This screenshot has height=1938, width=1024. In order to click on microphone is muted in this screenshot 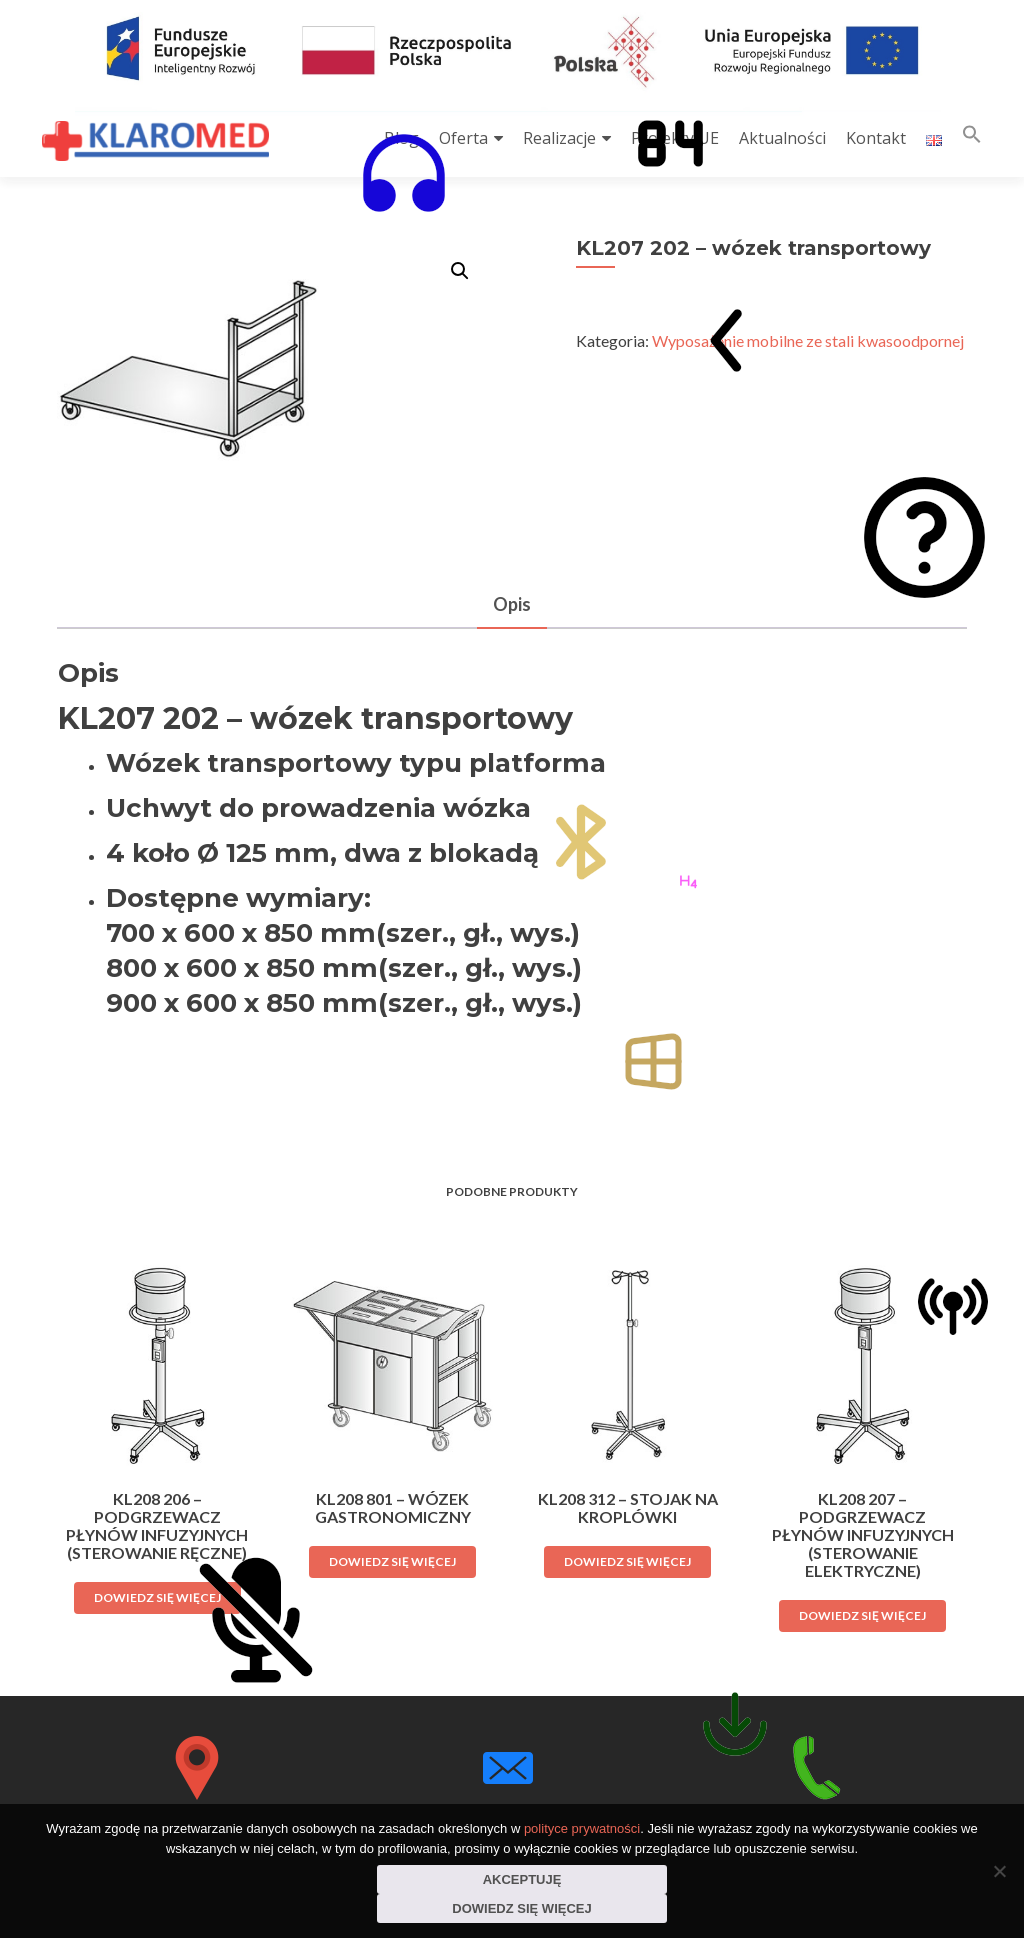, I will do `click(256, 1620)`.